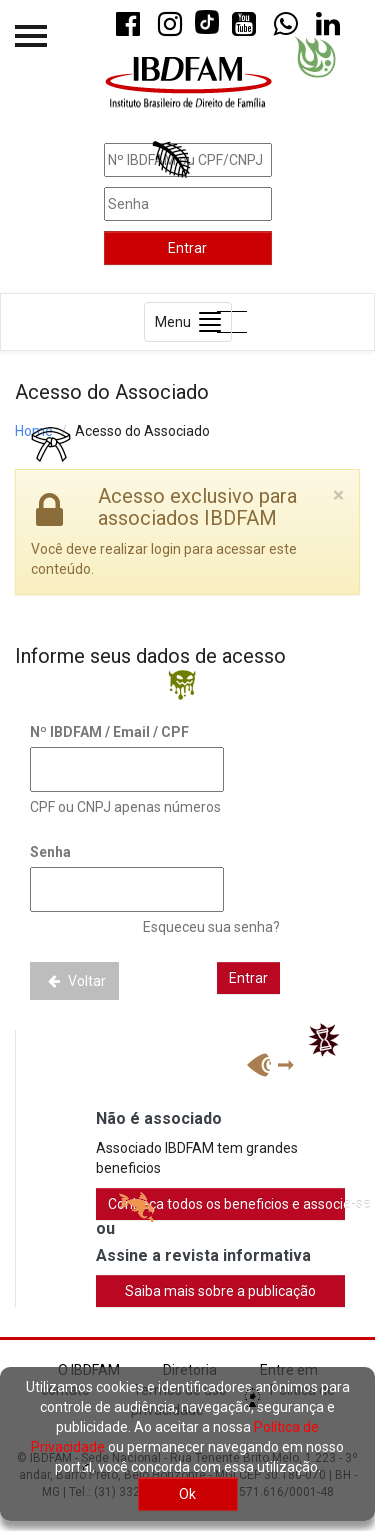  I want to click on a collectible orb or power-up item, so click(87, 1469).